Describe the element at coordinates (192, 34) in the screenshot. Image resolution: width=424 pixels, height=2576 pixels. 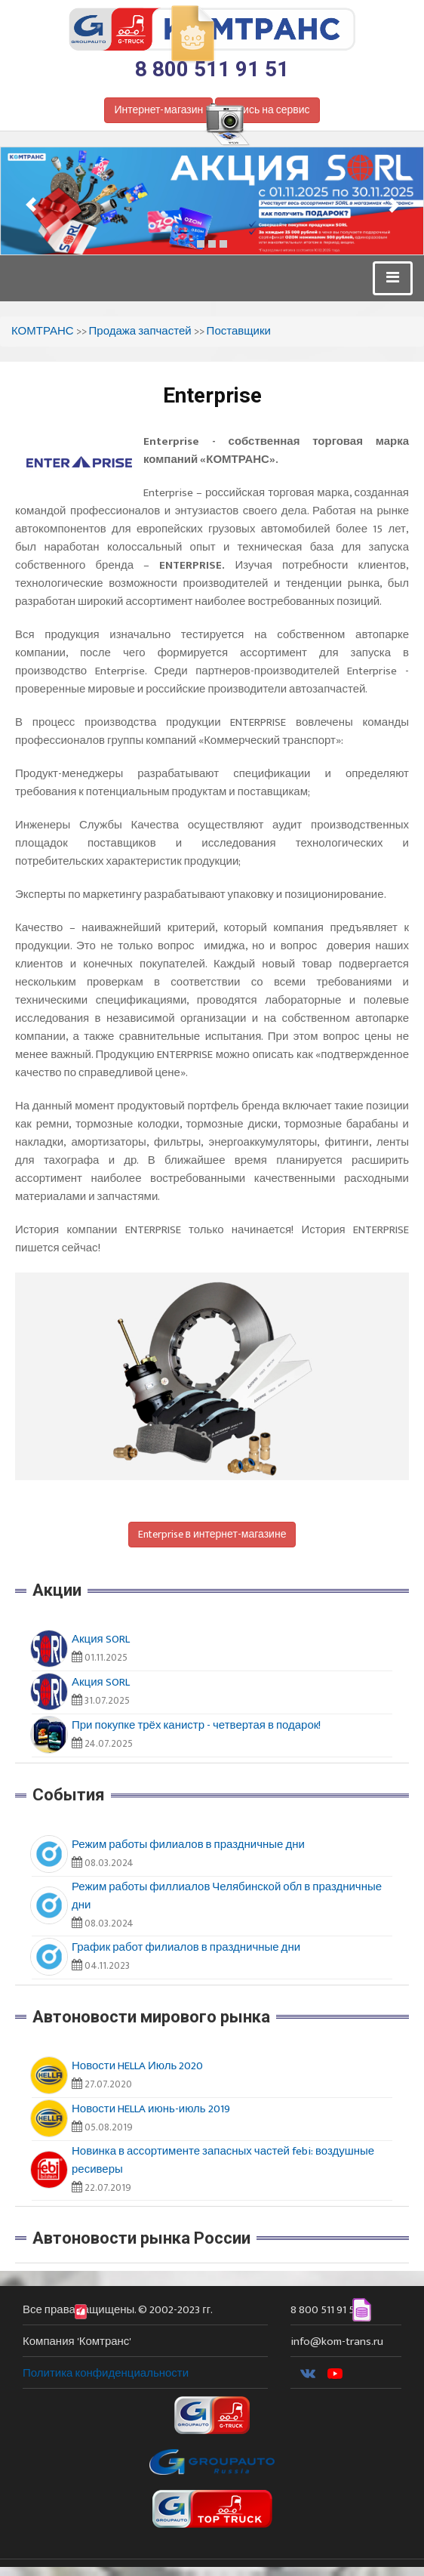
I see `godot engine resource file` at that location.